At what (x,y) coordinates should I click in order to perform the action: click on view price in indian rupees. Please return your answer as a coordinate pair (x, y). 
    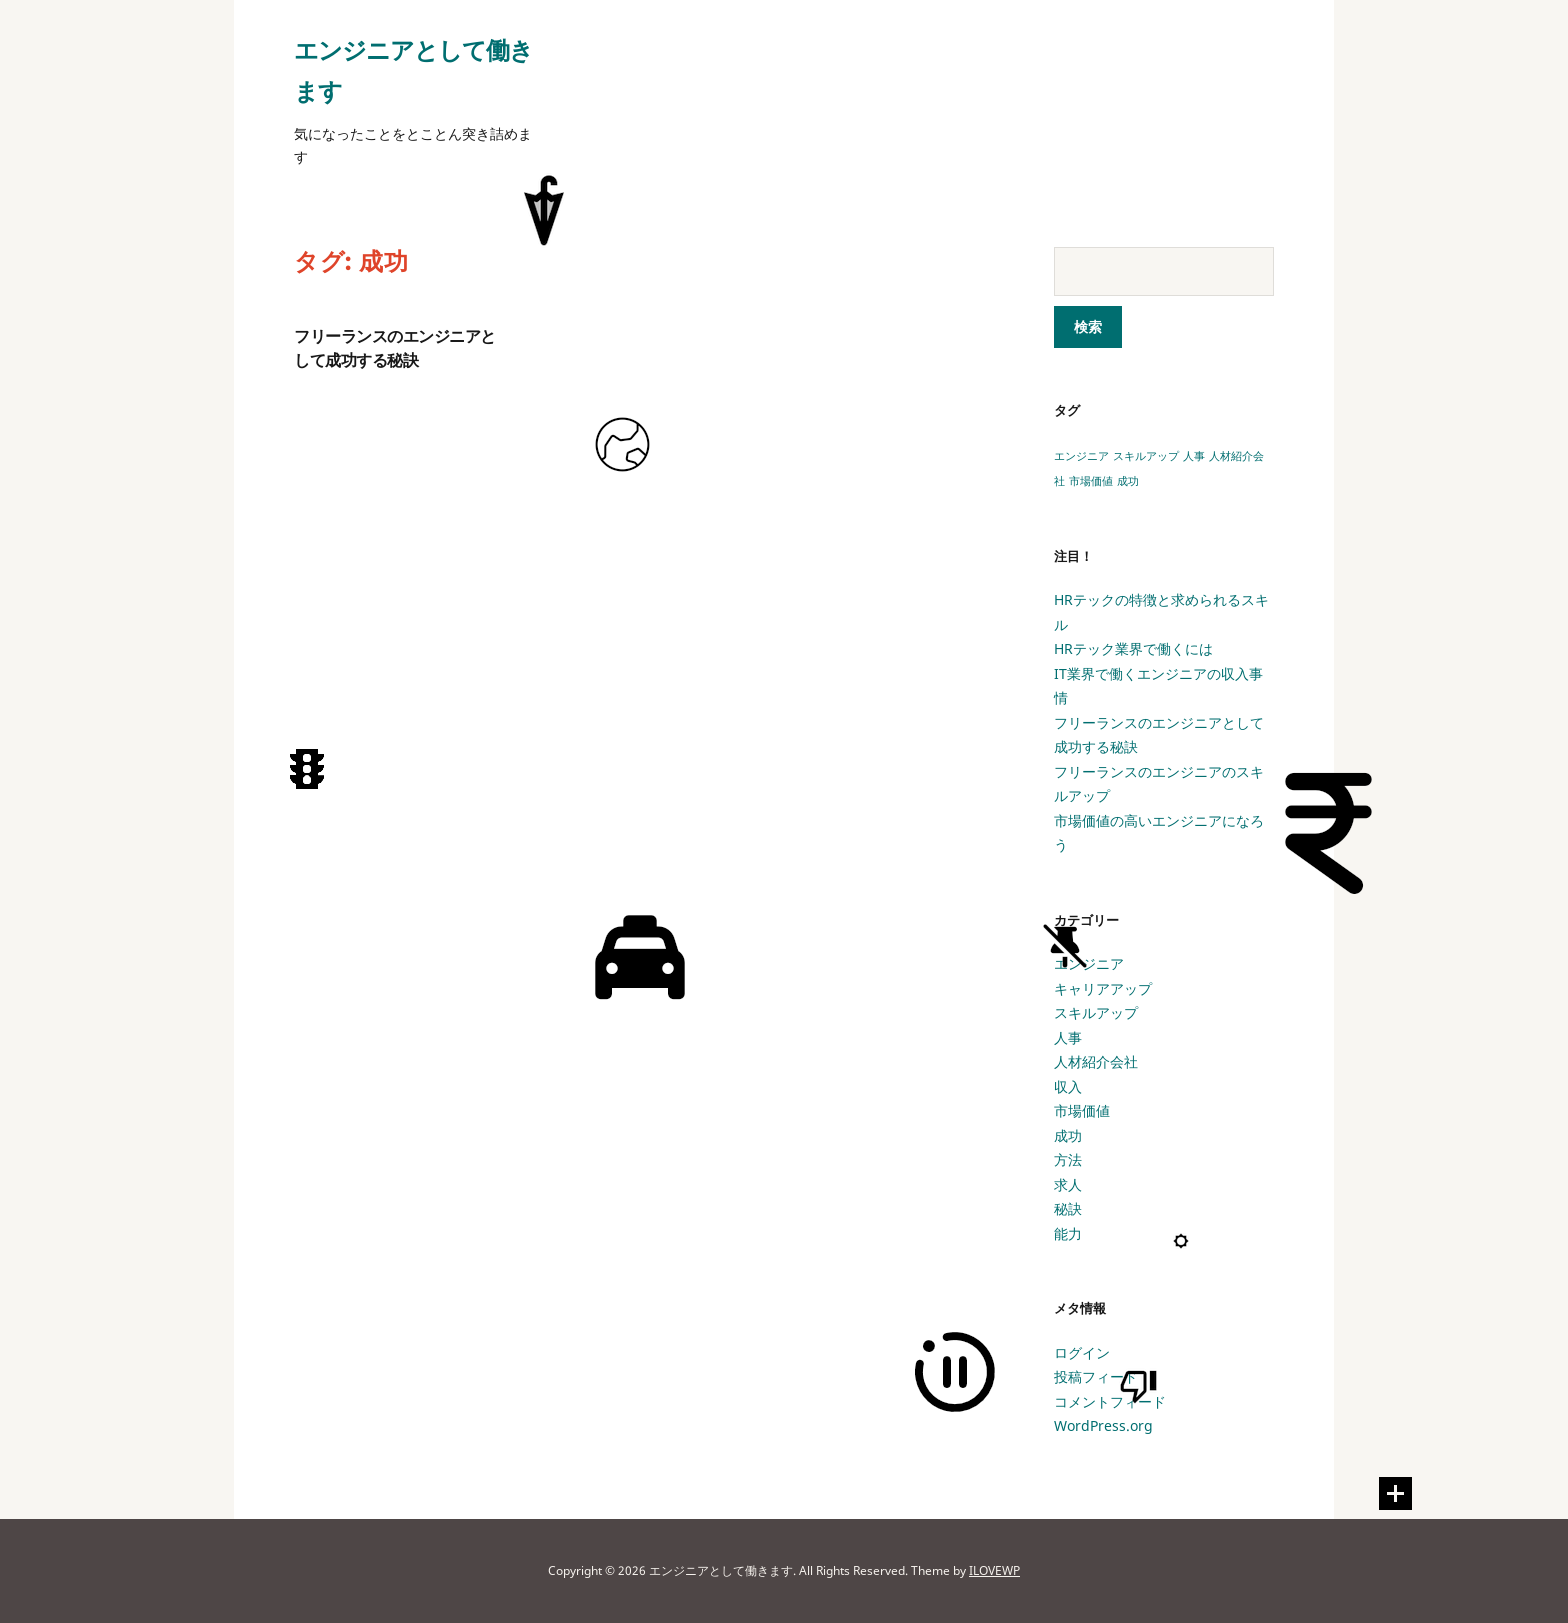
    Looking at the image, I should click on (1328, 833).